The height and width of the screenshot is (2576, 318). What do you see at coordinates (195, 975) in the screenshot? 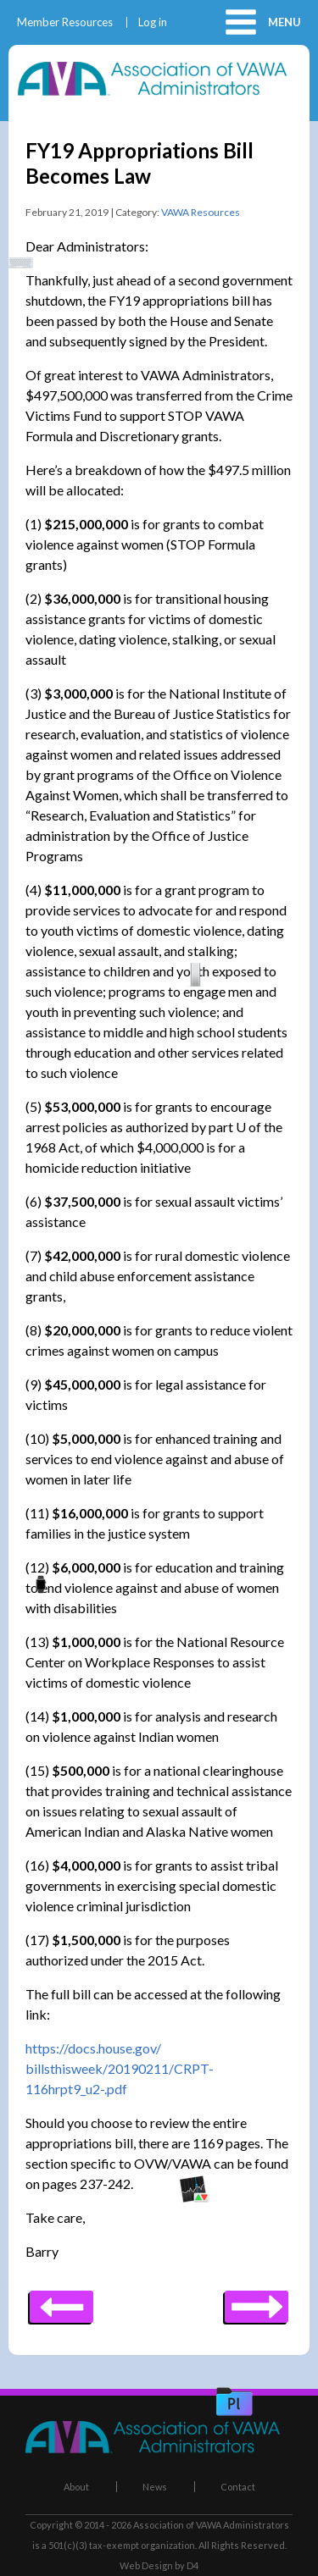
I see `iPod nano device connected` at bounding box center [195, 975].